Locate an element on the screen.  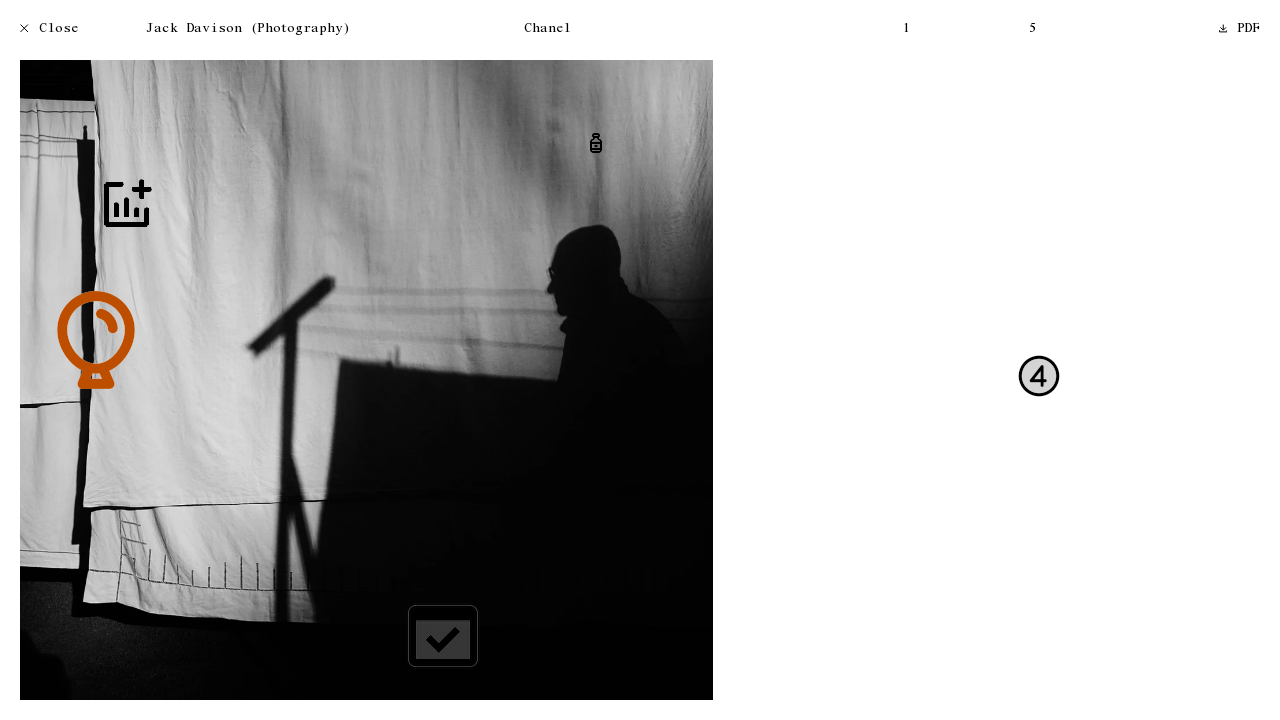
indicates step four in a multi-step process is located at coordinates (1039, 376).